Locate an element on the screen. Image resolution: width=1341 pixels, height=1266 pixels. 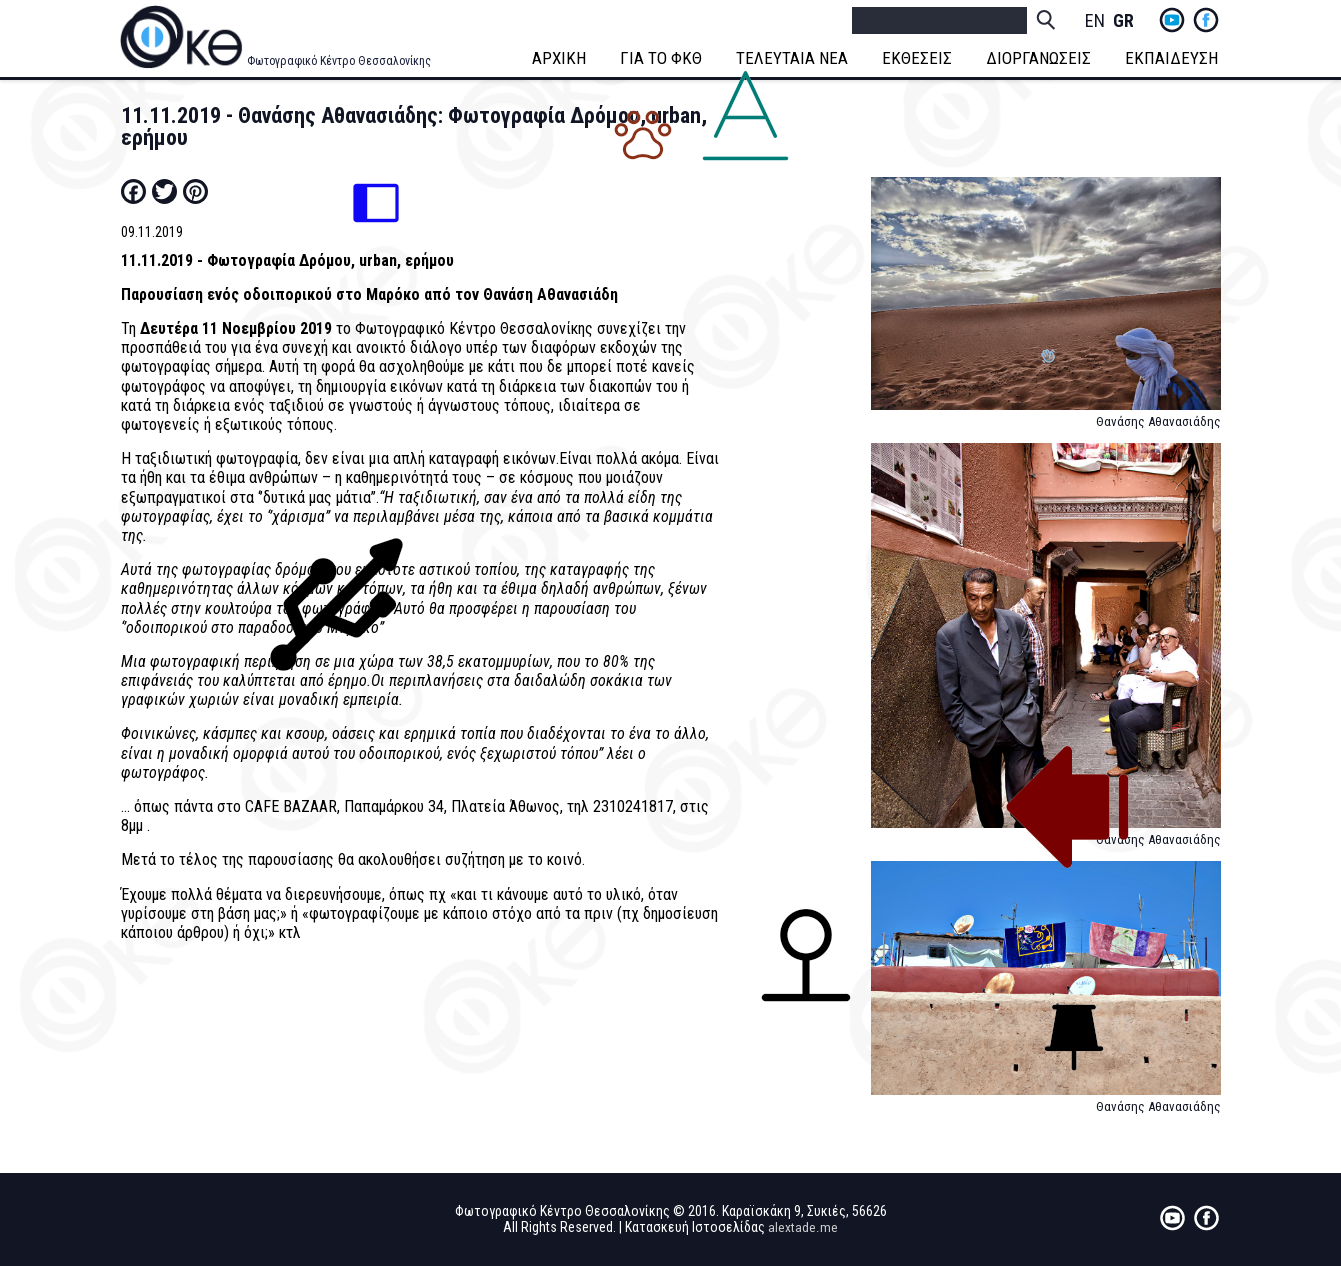
go back to previous screen is located at coordinates (1072, 807).